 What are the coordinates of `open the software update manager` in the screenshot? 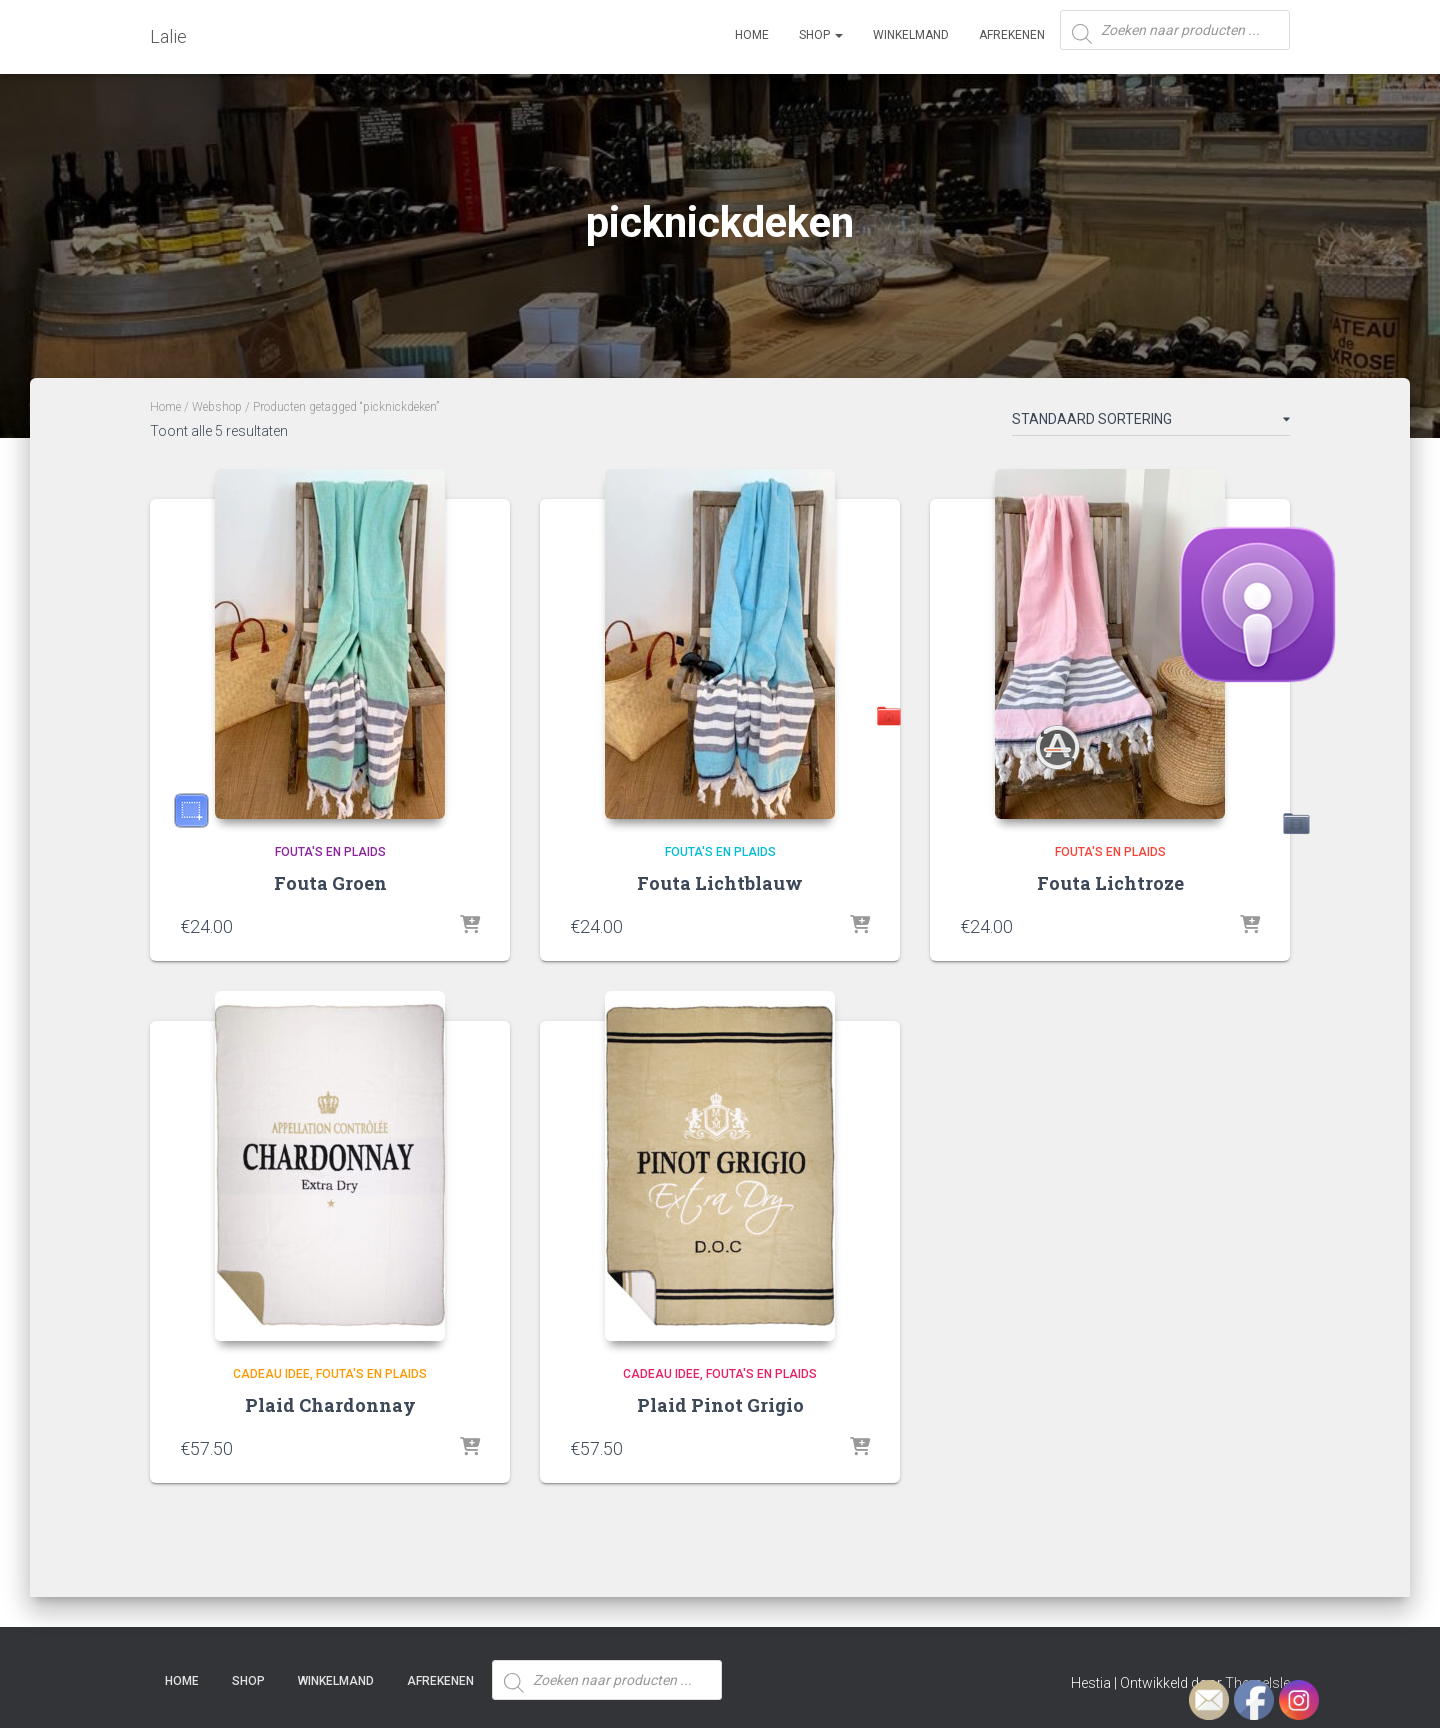 It's located at (1057, 747).